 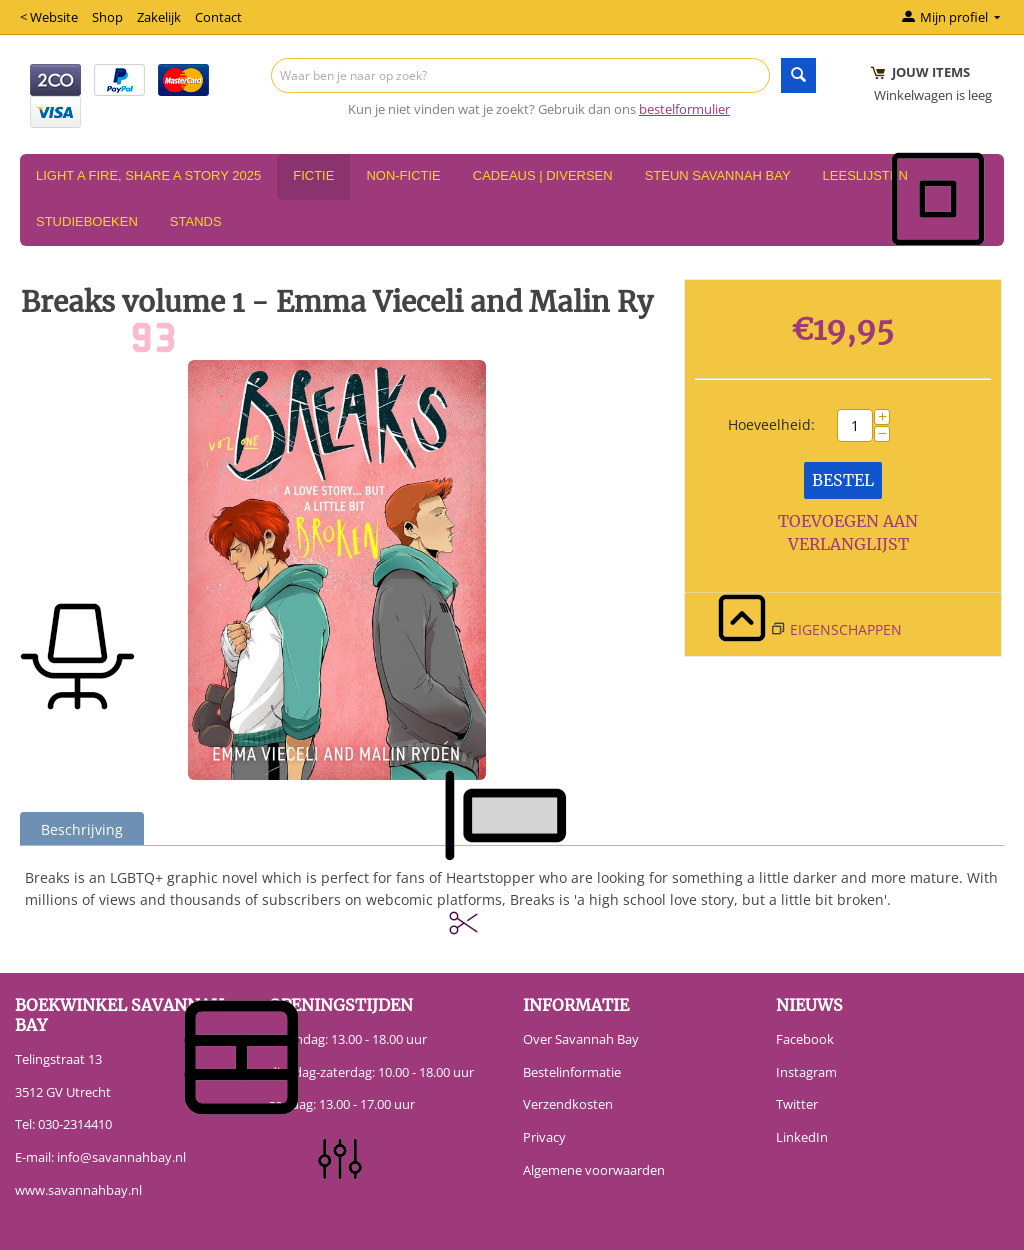 I want to click on adjust settings or preferences, so click(x=340, y=1159).